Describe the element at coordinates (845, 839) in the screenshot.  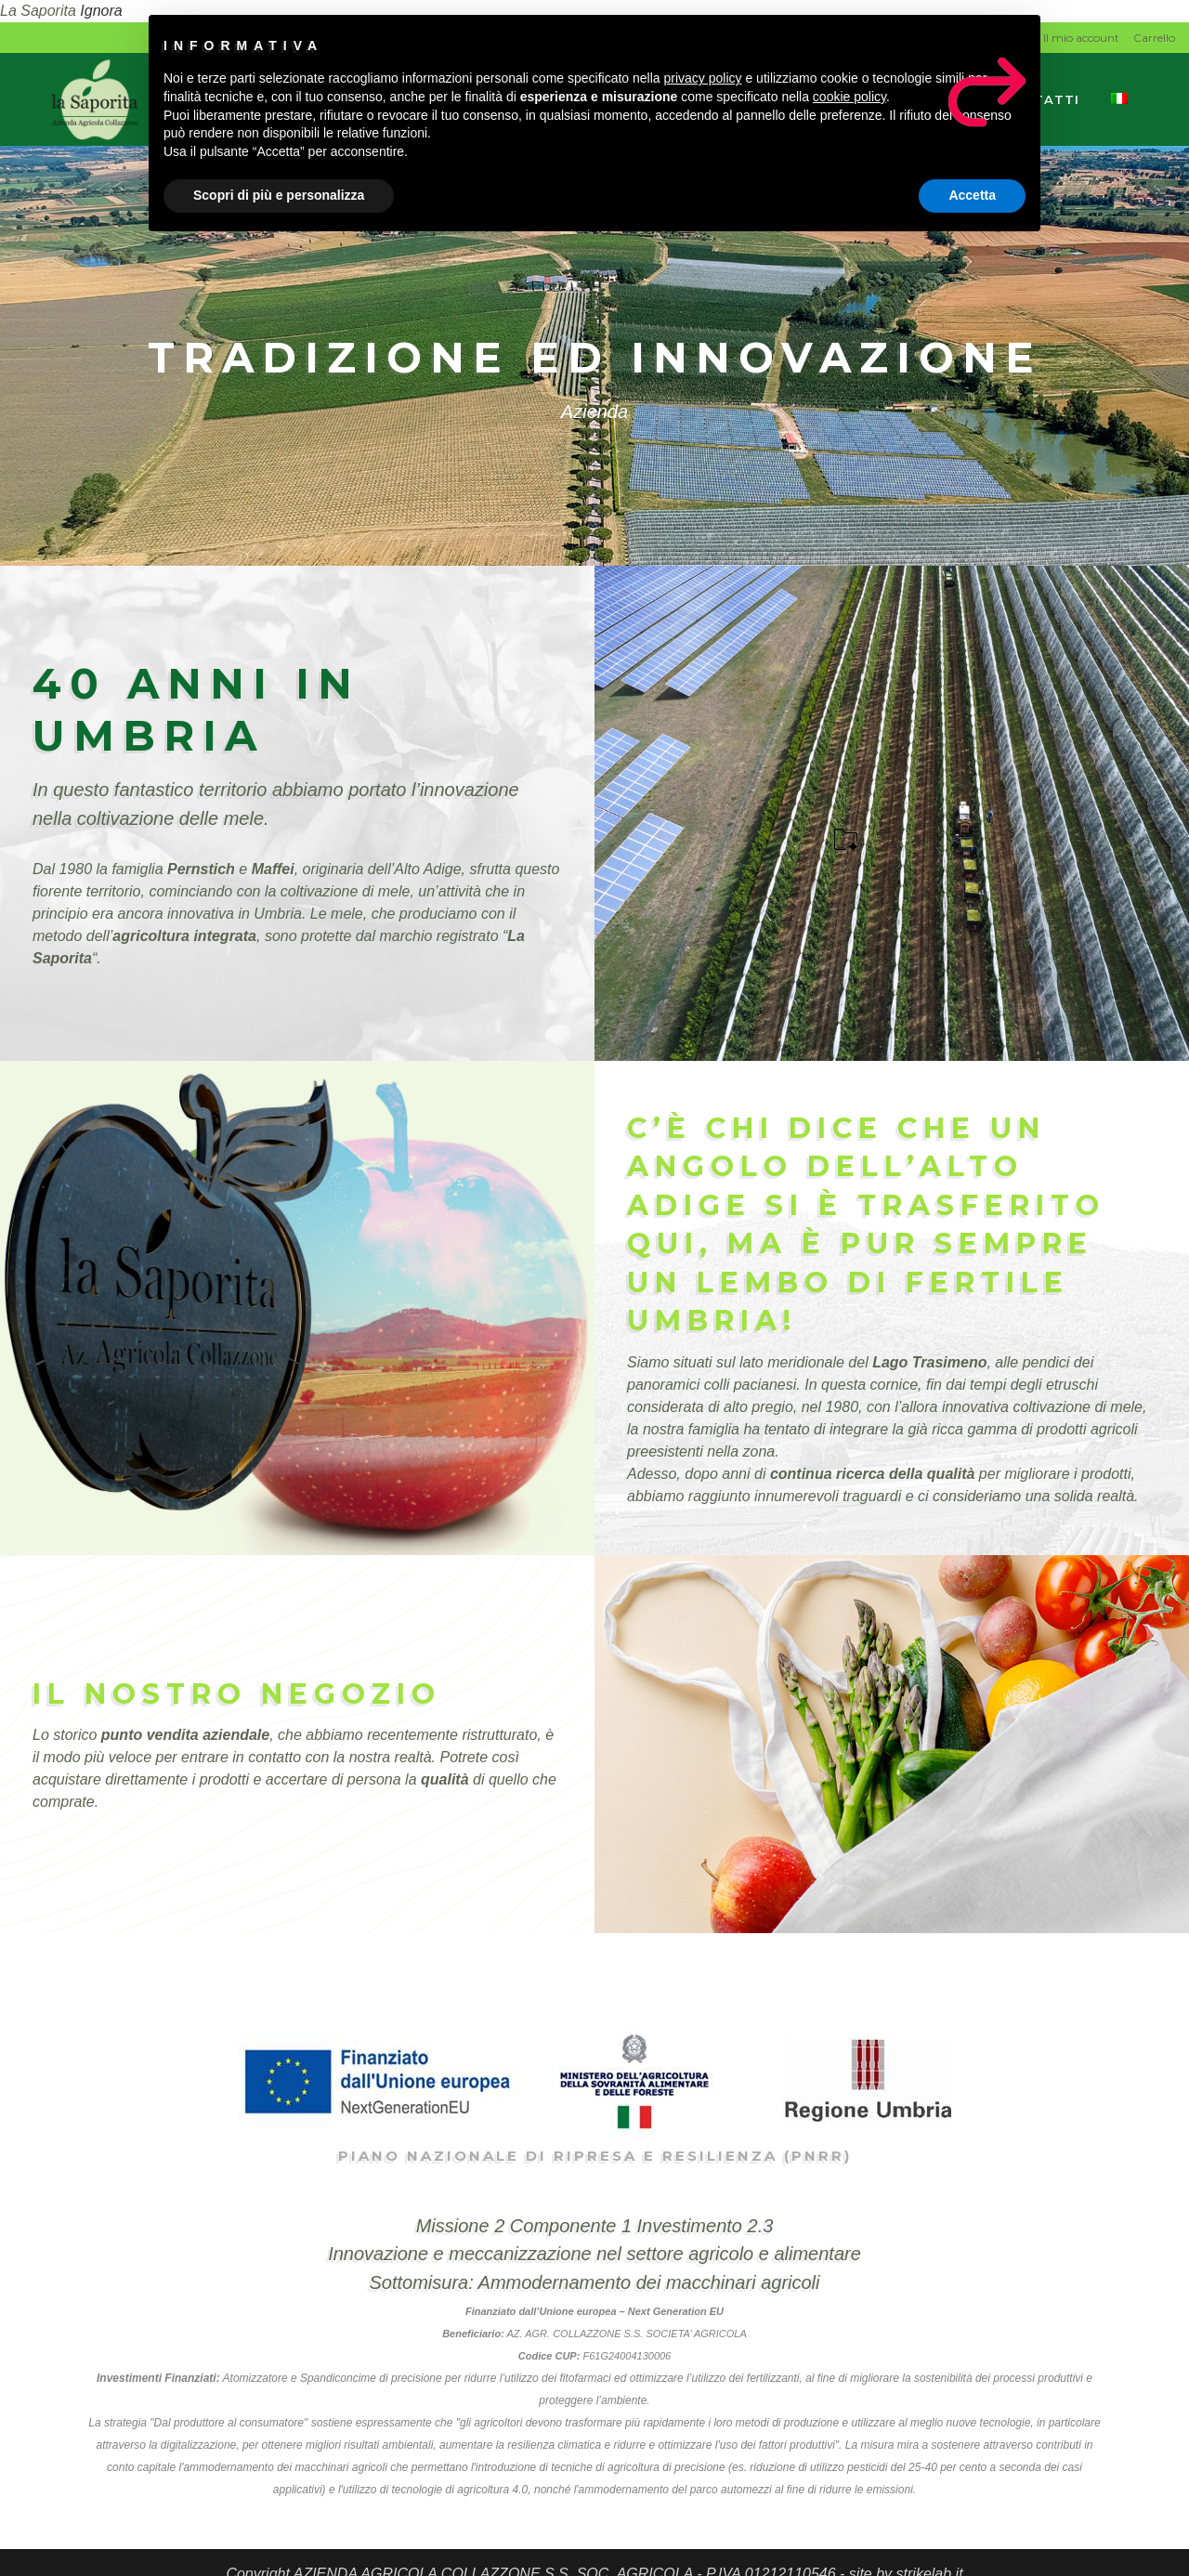
I see `create a new space or workspace` at that location.